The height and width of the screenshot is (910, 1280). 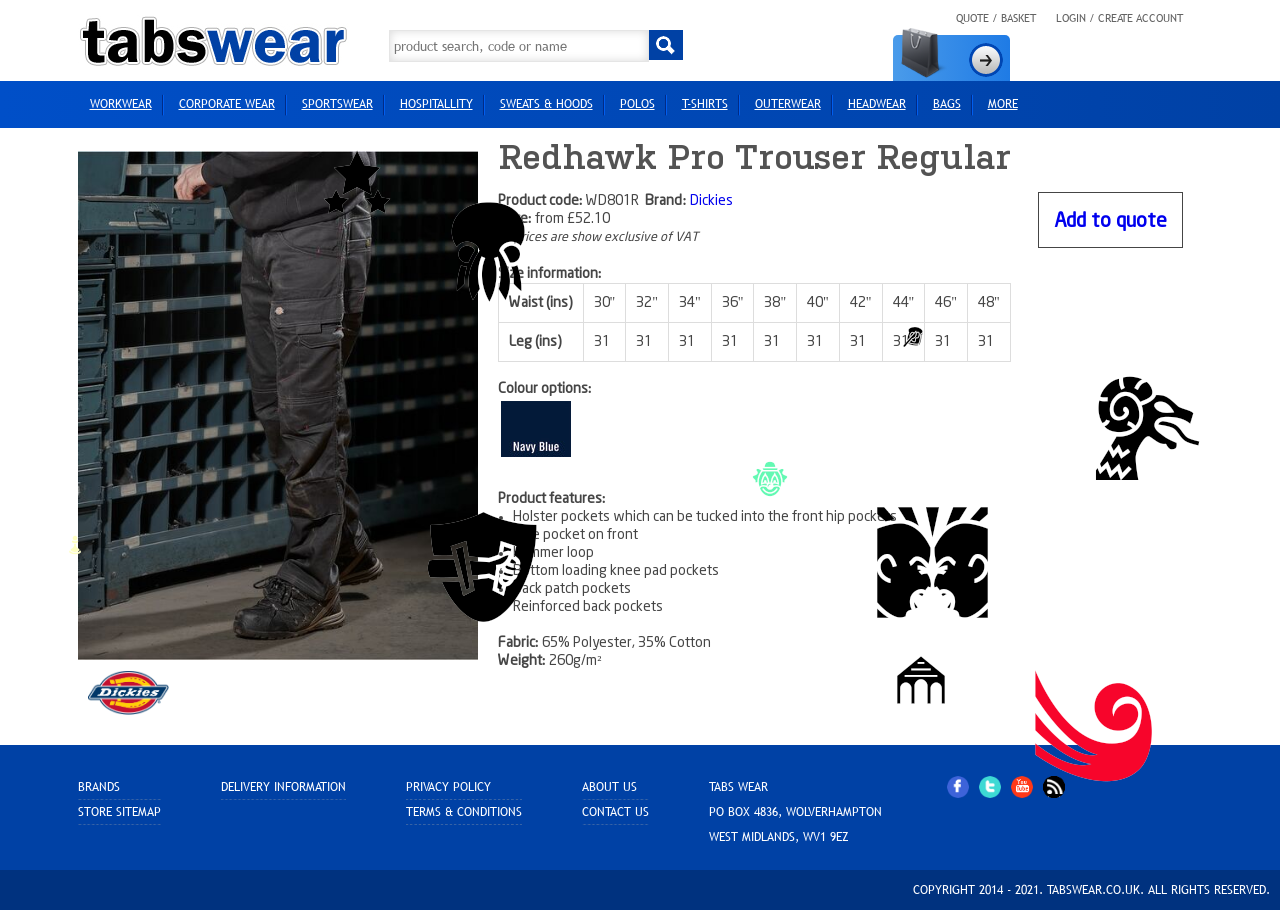 I want to click on breakfast or food-related game item, so click(x=913, y=337).